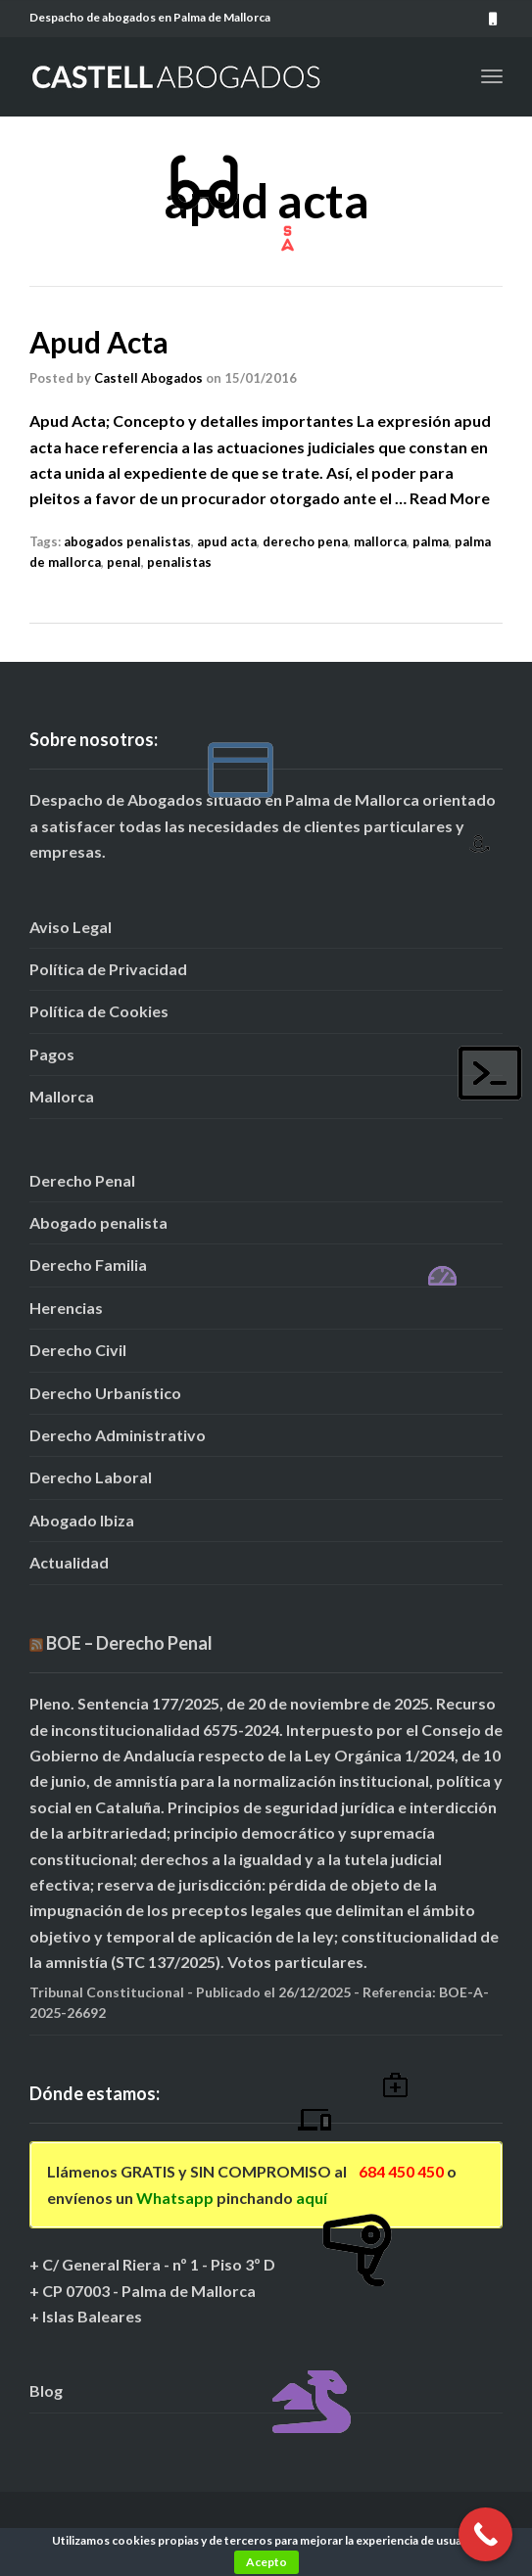  I want to click on view performance or speed metrics, so click(442, 1277).